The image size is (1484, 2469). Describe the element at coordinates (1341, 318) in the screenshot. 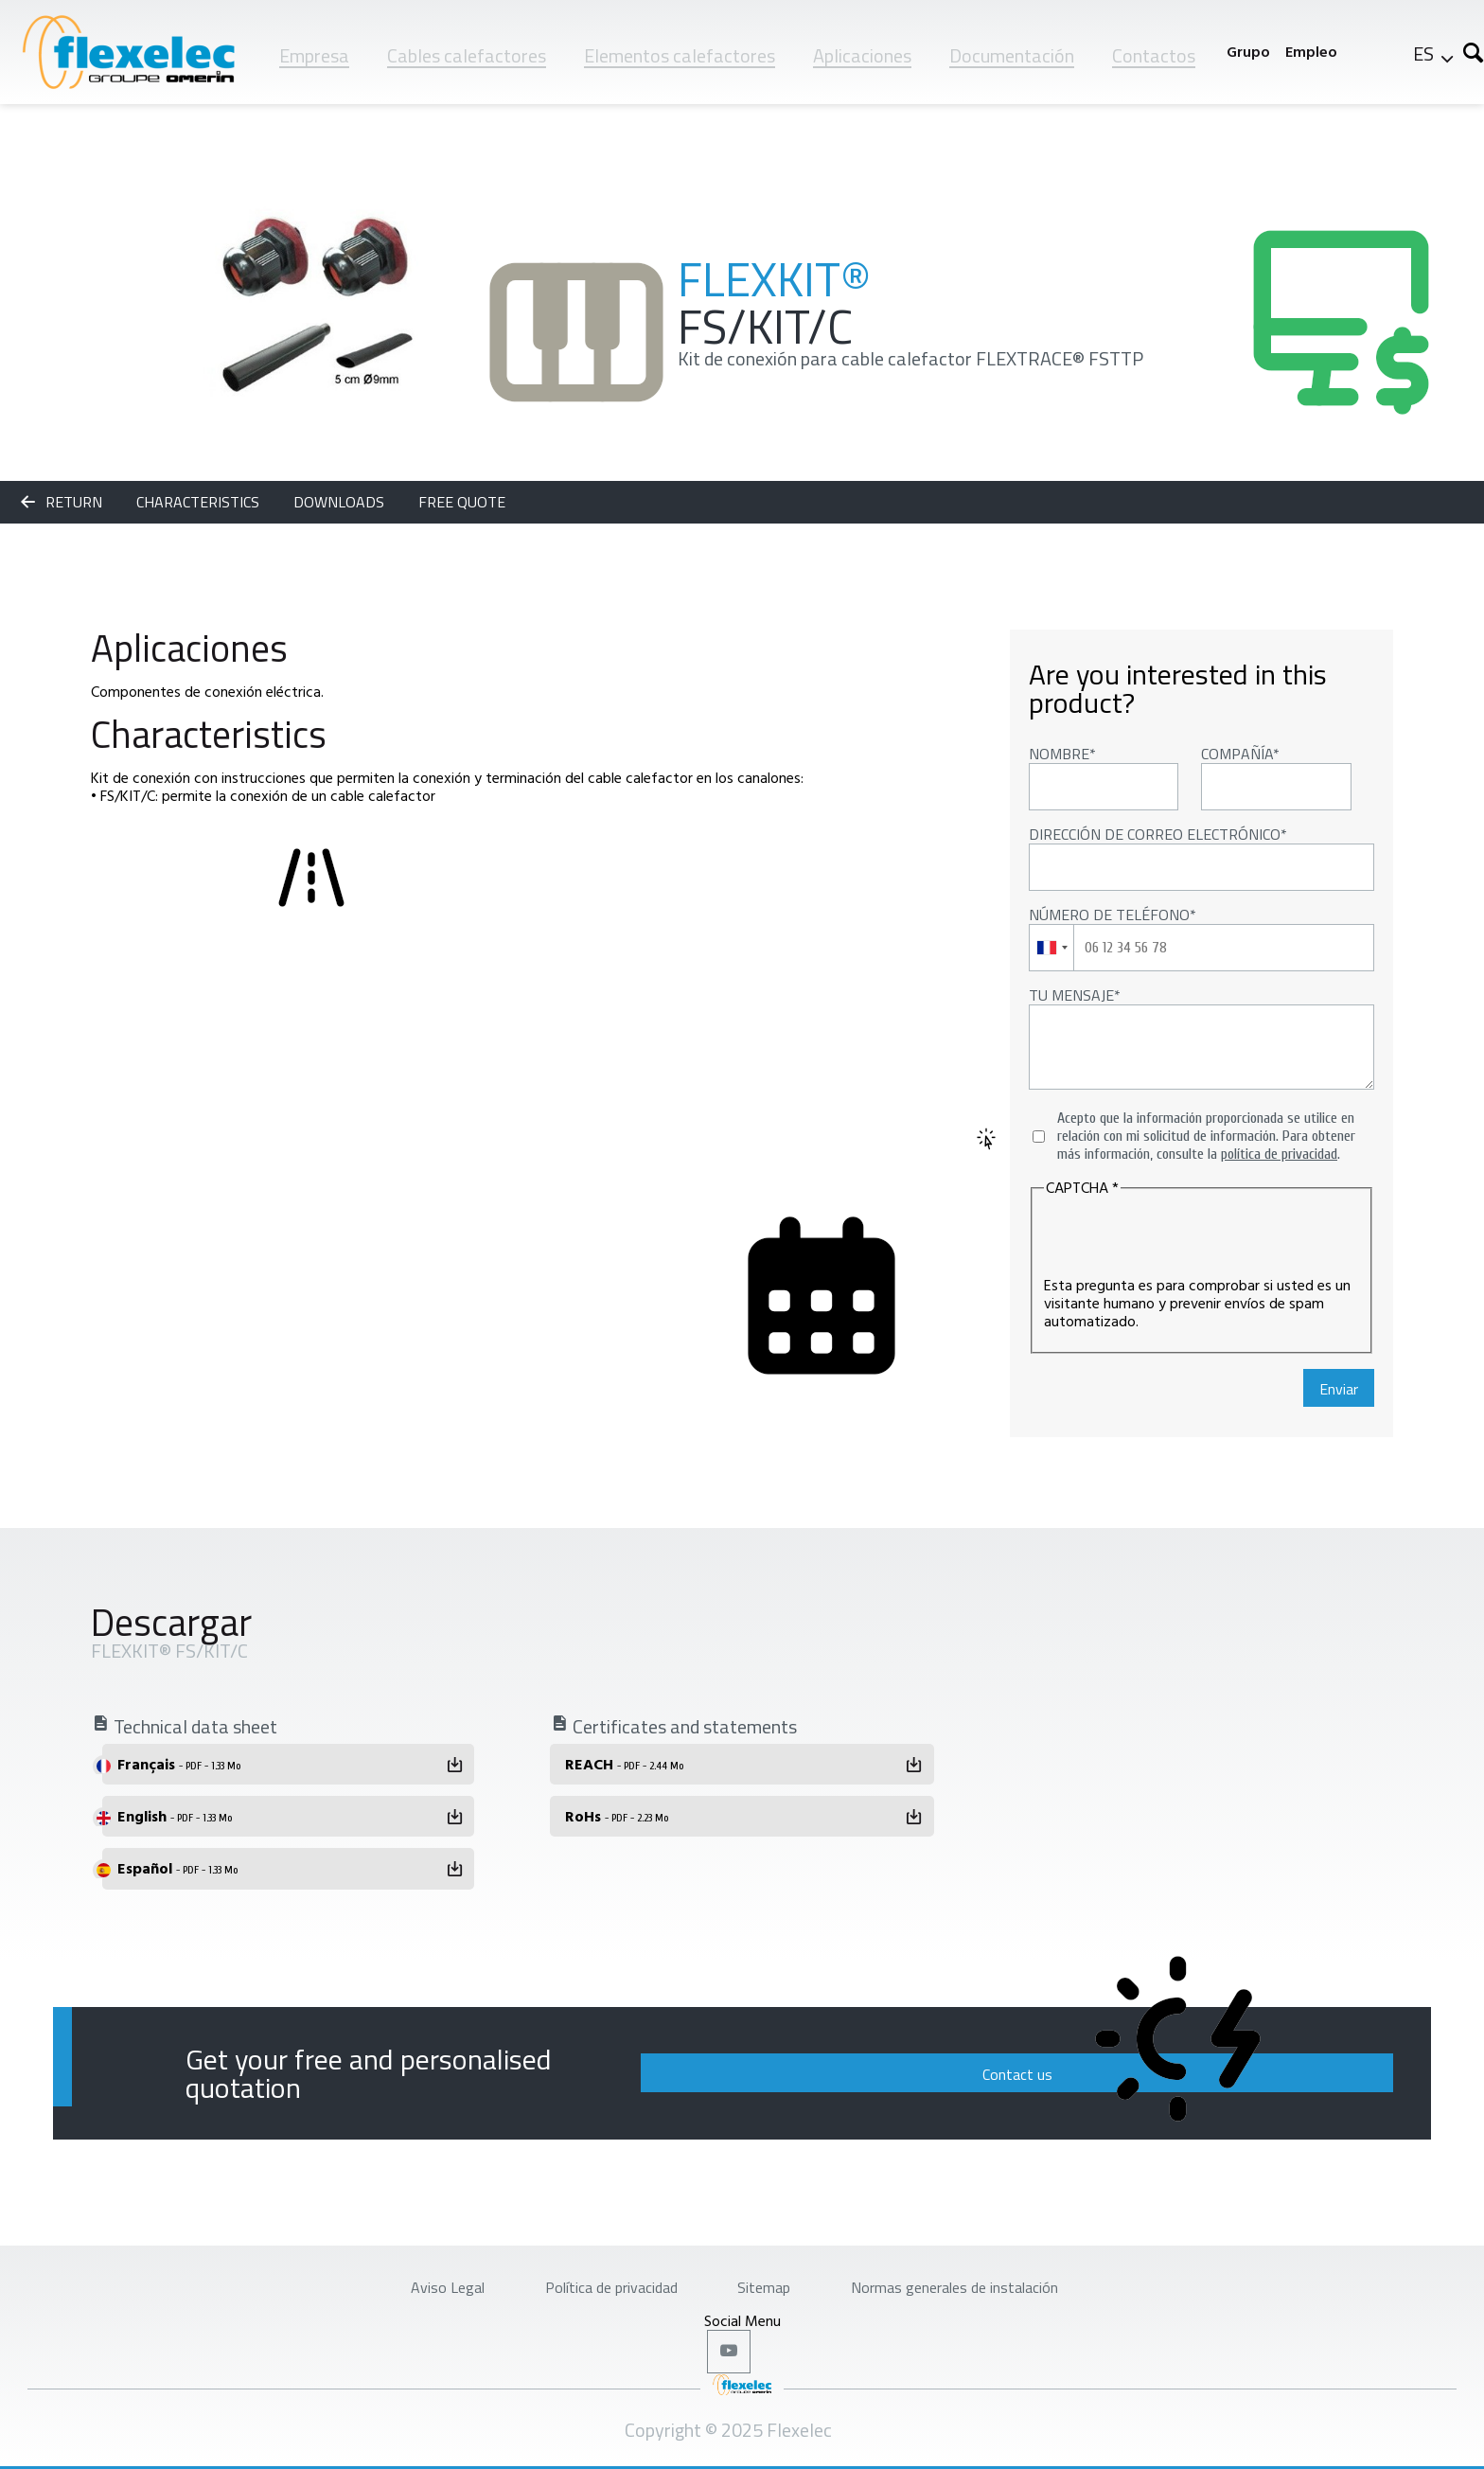

I see `view billing or payment on desktop` at that location.